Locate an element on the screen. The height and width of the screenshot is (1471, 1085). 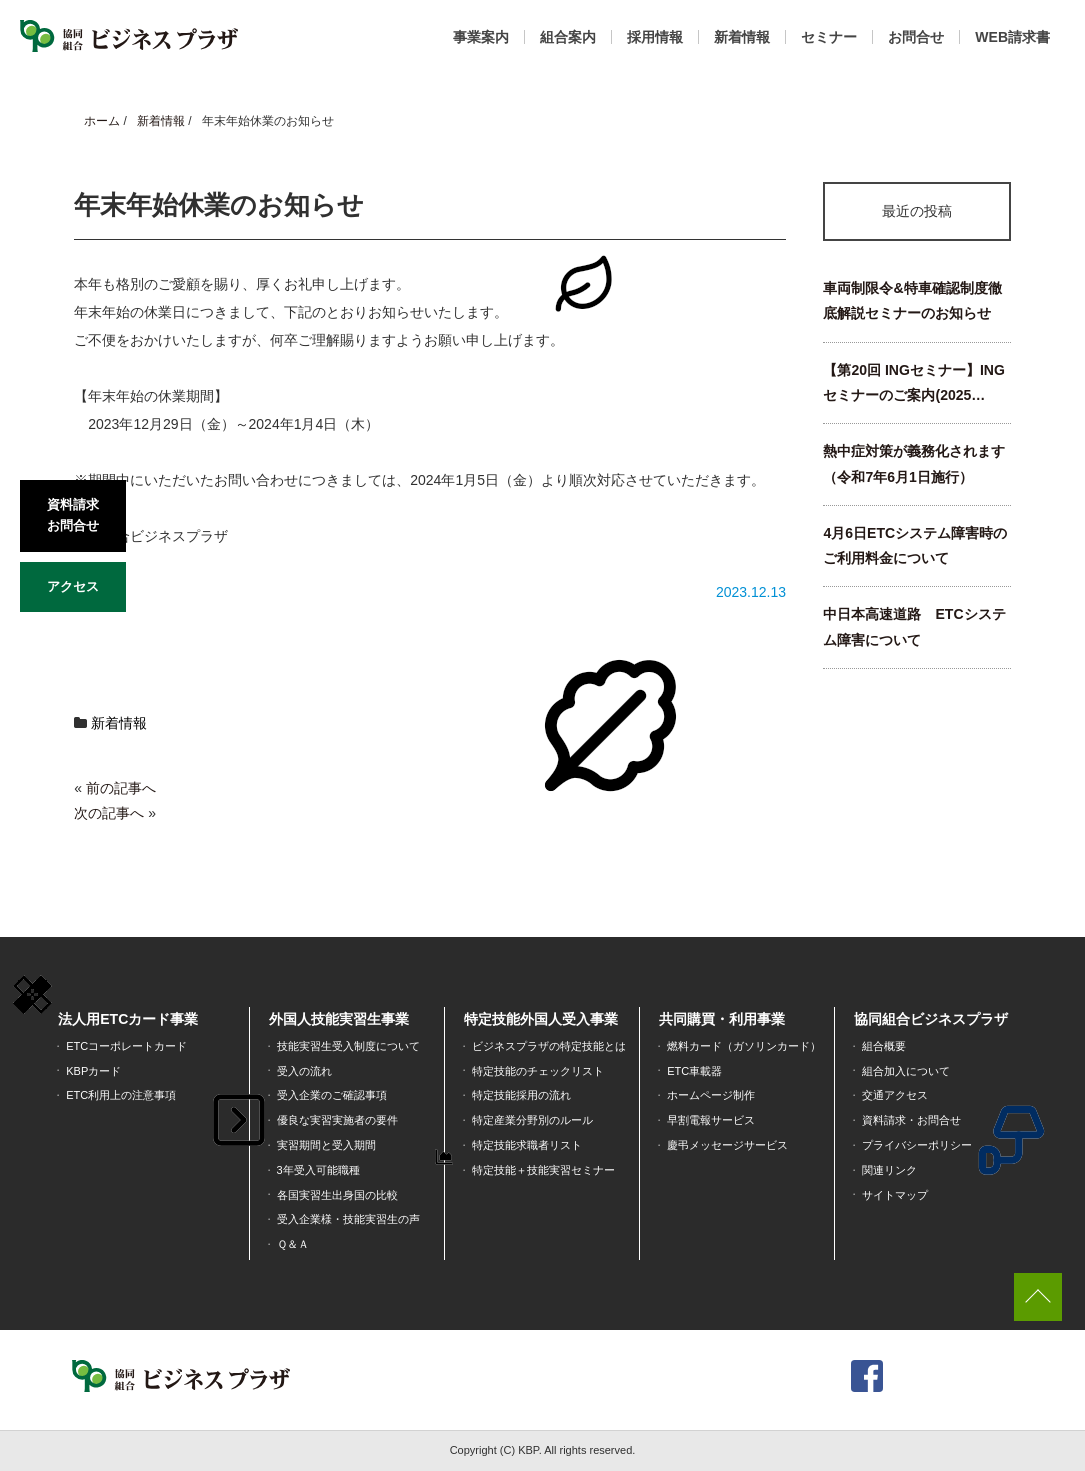
navigate to the next item or page is located at coordinates (239, 1120).